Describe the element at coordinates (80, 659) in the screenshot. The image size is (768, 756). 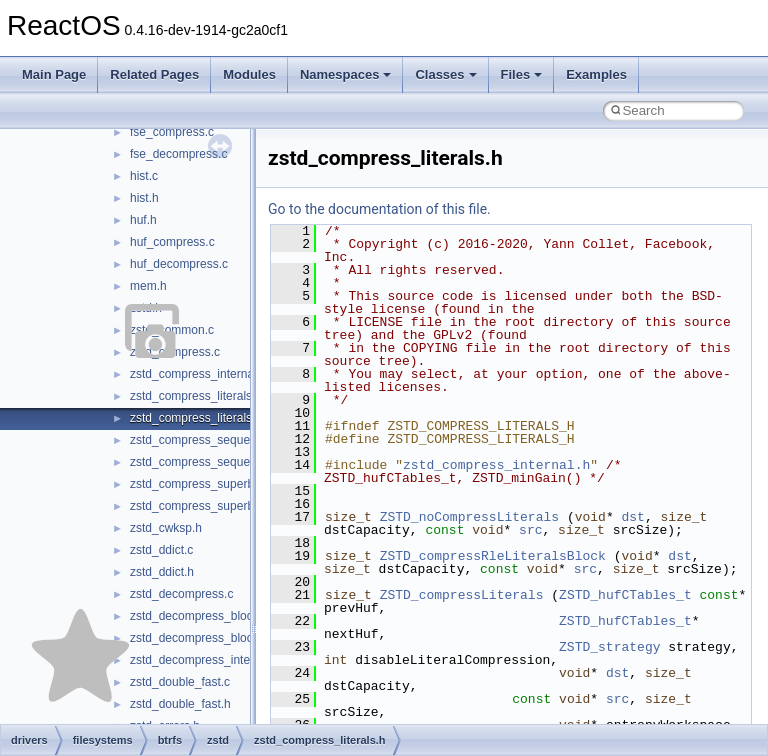
I see `indicates a favorited or starred item` at that location.